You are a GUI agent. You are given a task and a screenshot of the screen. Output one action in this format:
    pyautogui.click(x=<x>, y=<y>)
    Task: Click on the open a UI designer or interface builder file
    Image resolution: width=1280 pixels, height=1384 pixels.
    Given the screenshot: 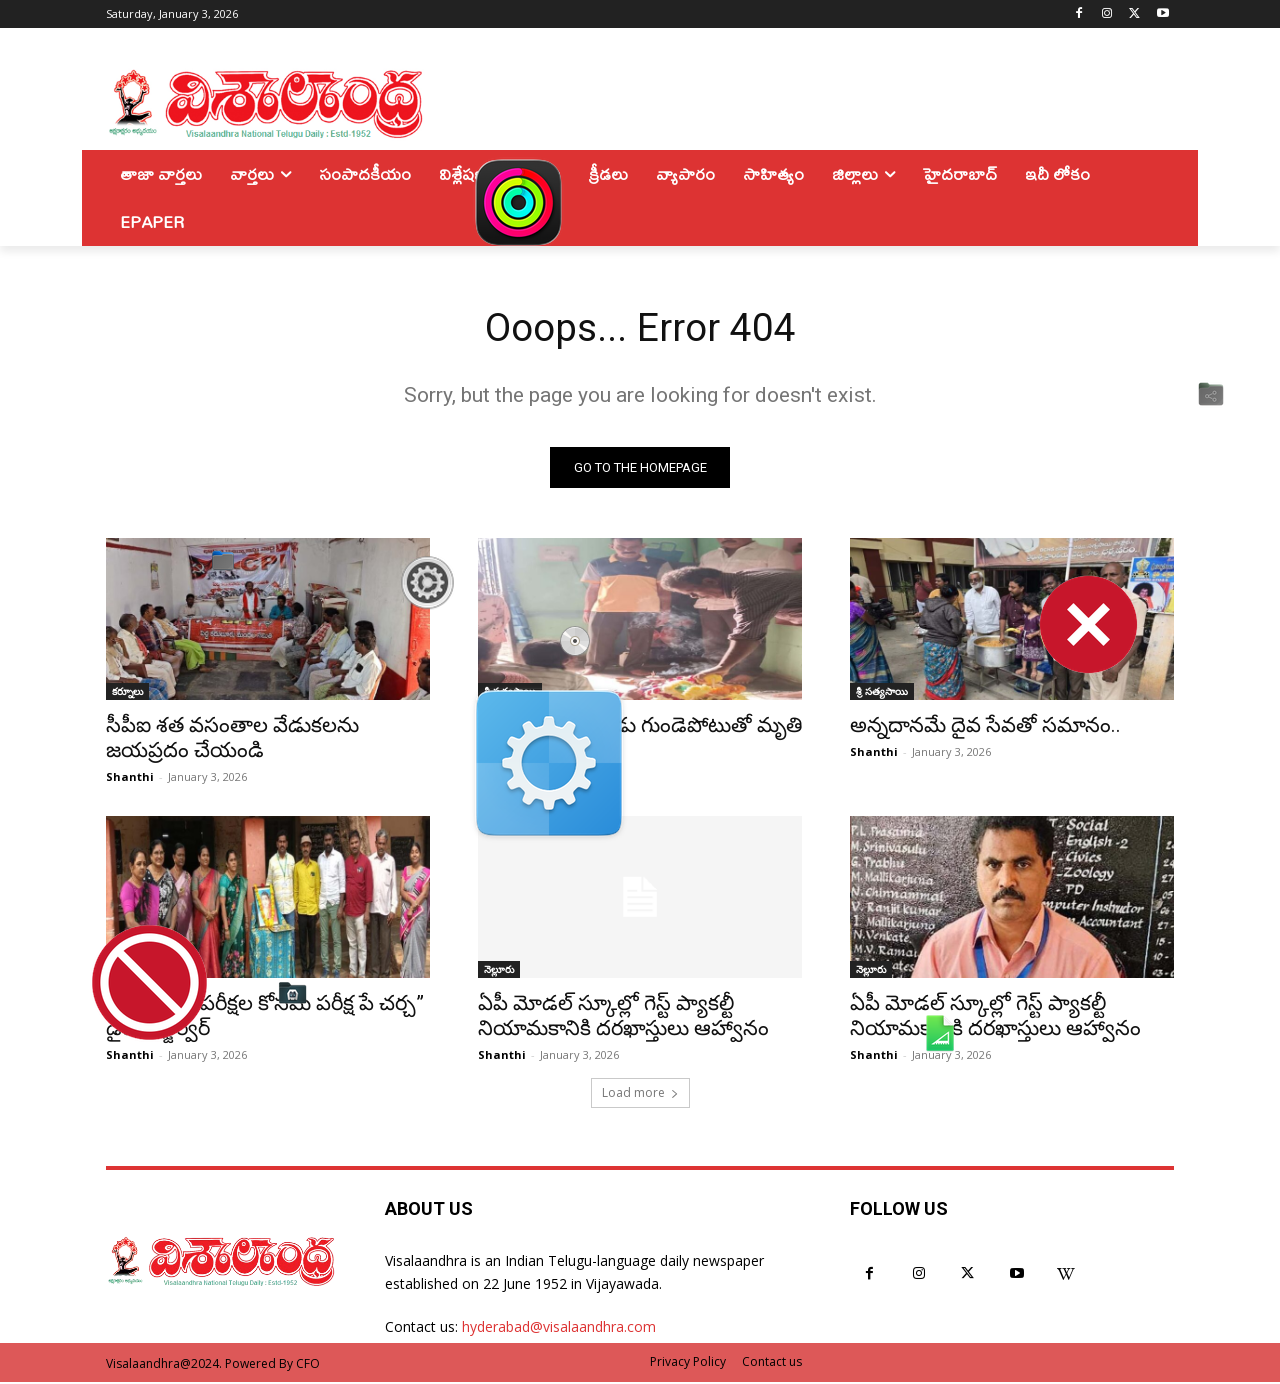 What is the action you would take?
    pyautogui.click(x=983, y=1033)
    